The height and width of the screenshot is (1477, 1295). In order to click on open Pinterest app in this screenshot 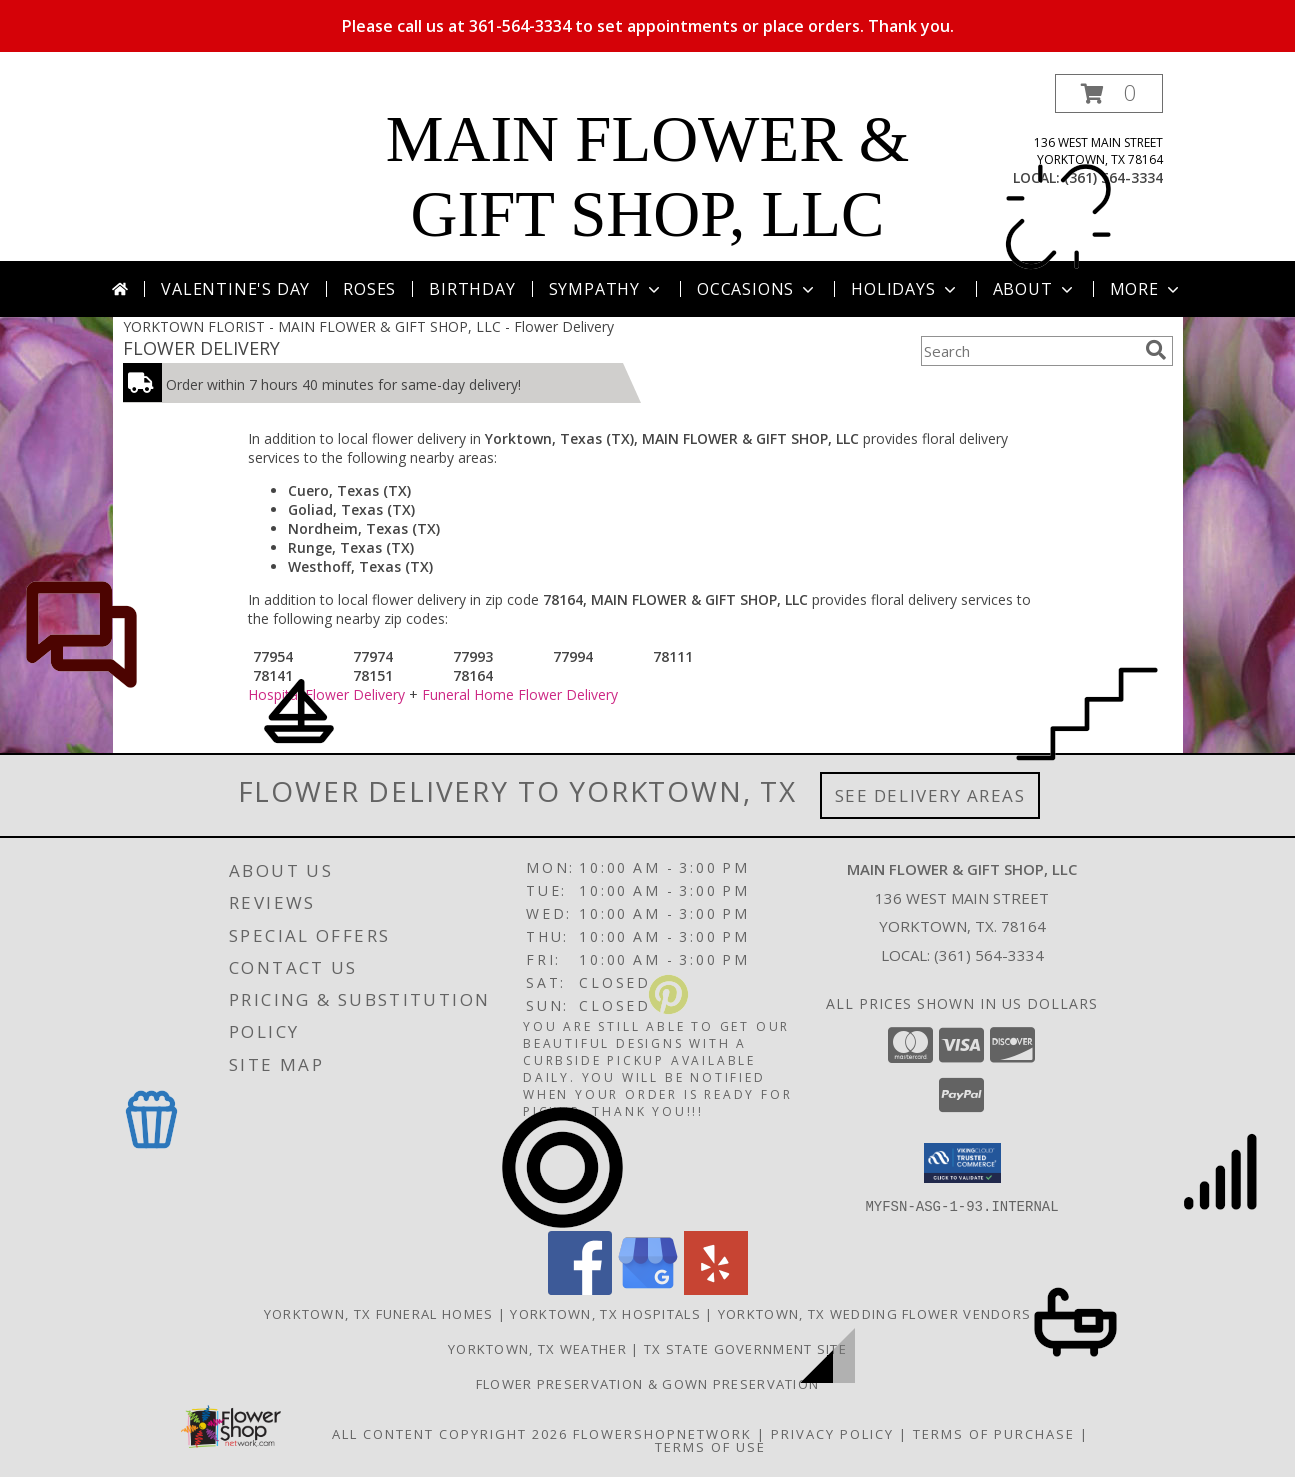, I will do `click(668, 994)`.